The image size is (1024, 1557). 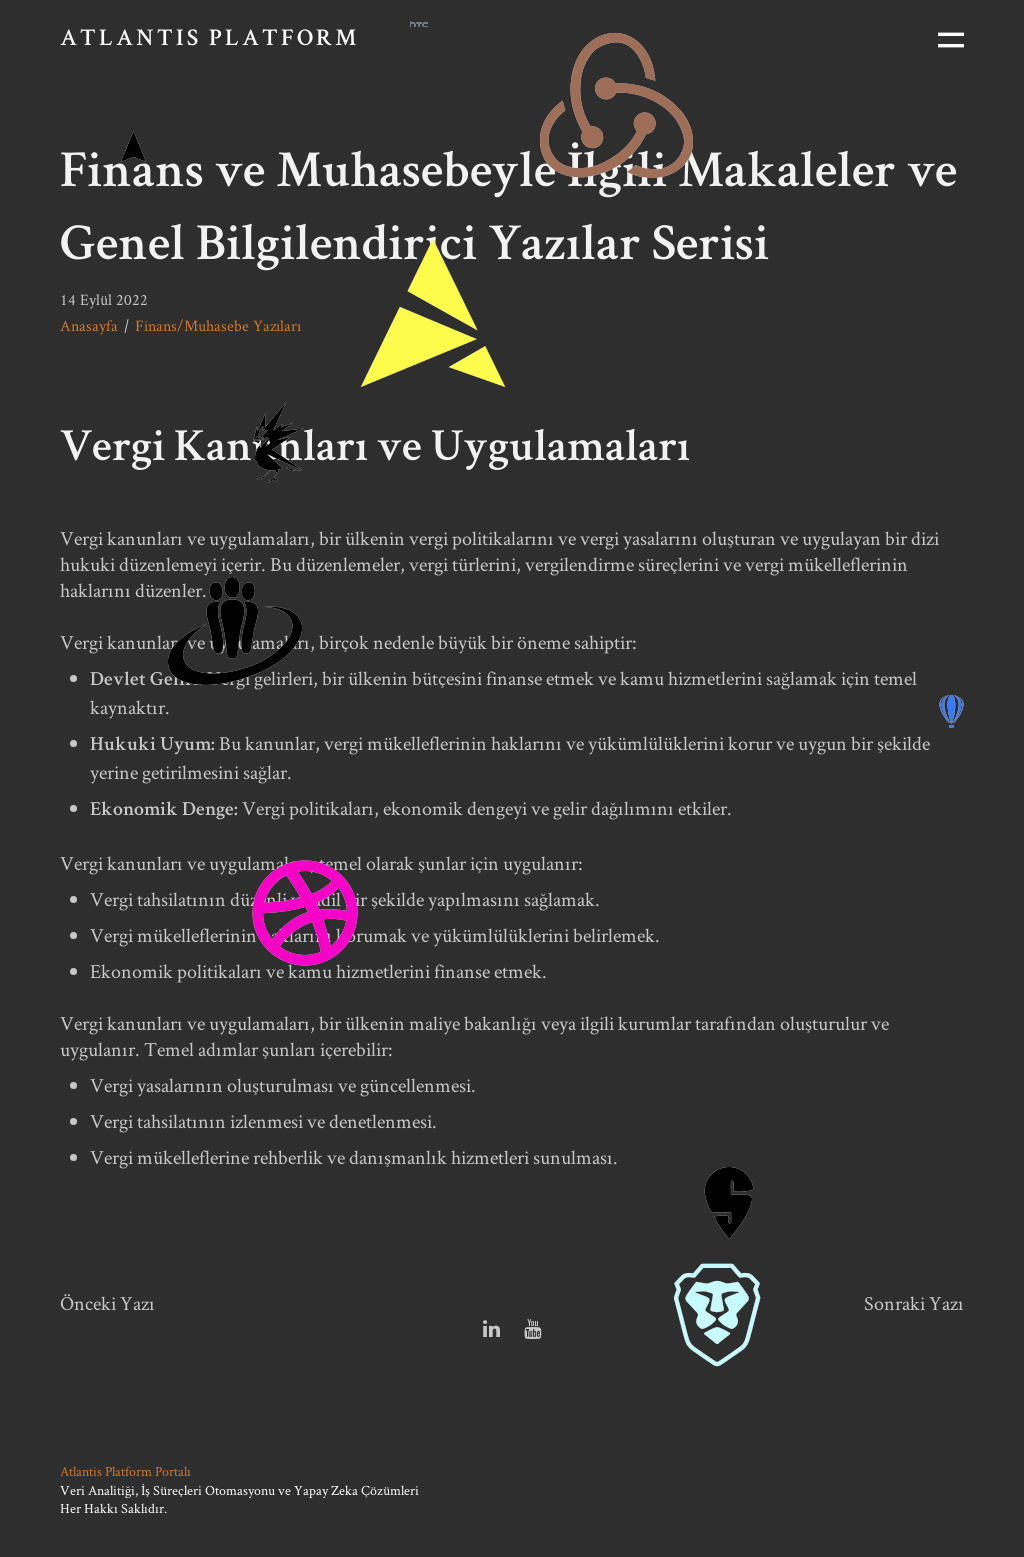 I want to click on open the Swiggy food delivery app, so click(x=729, y=1203).